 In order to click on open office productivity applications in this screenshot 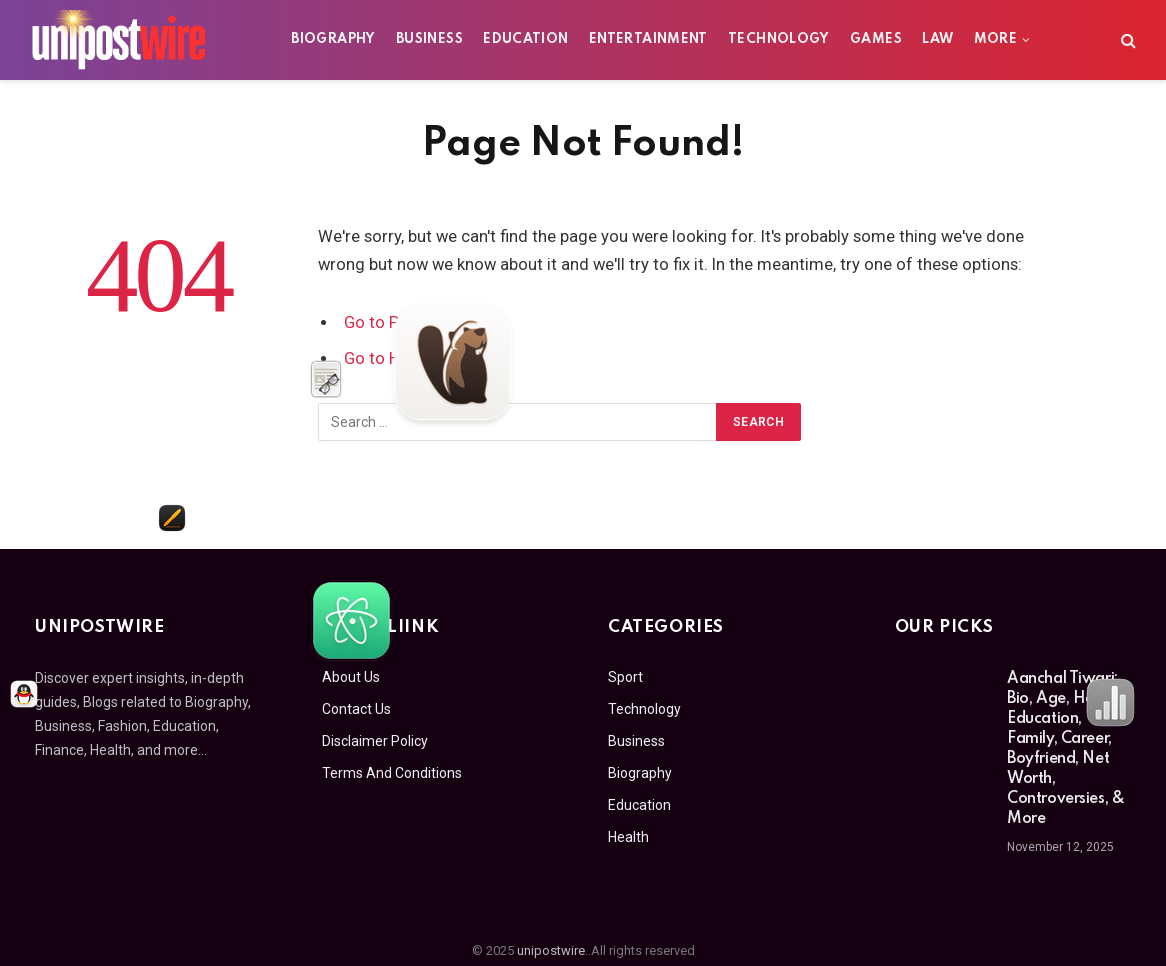, I will do `click(326, 379)`.